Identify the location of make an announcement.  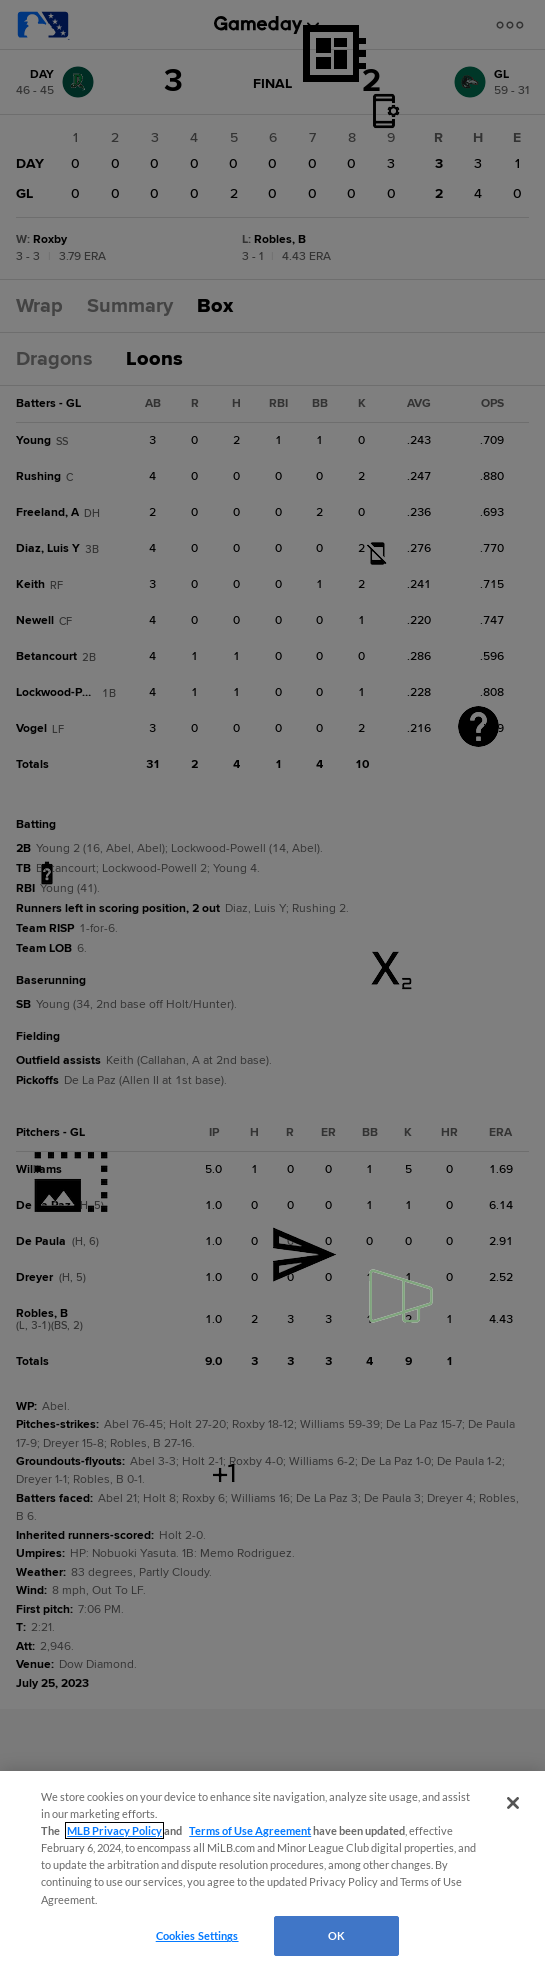
(398, 1298).